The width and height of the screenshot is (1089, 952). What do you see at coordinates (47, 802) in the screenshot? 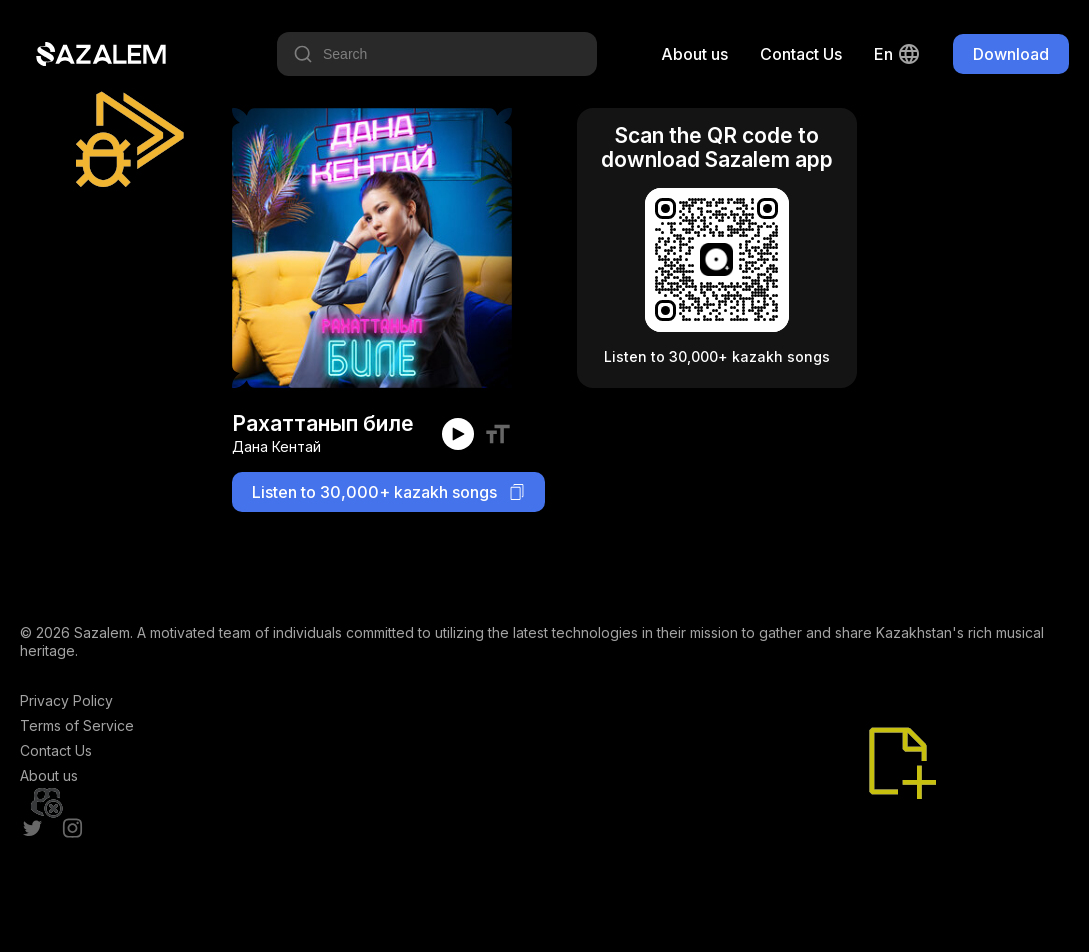
I see `github copilot is disconnected or unavailable` at bounding box center [47, 802].